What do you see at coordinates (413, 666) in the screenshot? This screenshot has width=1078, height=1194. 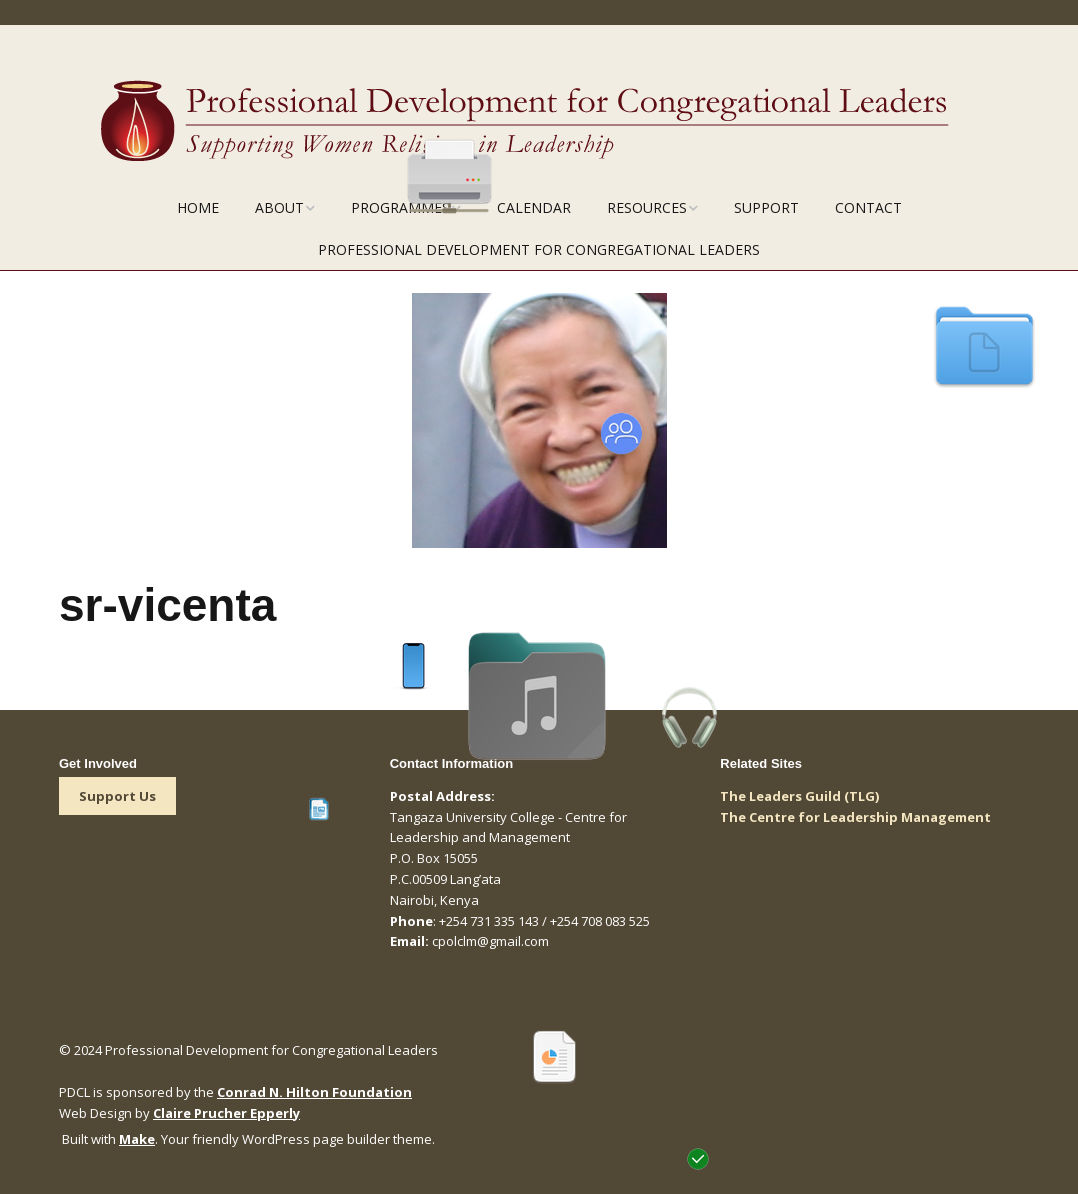 I see `connected iPhone device` at bounding box center [413, 666].